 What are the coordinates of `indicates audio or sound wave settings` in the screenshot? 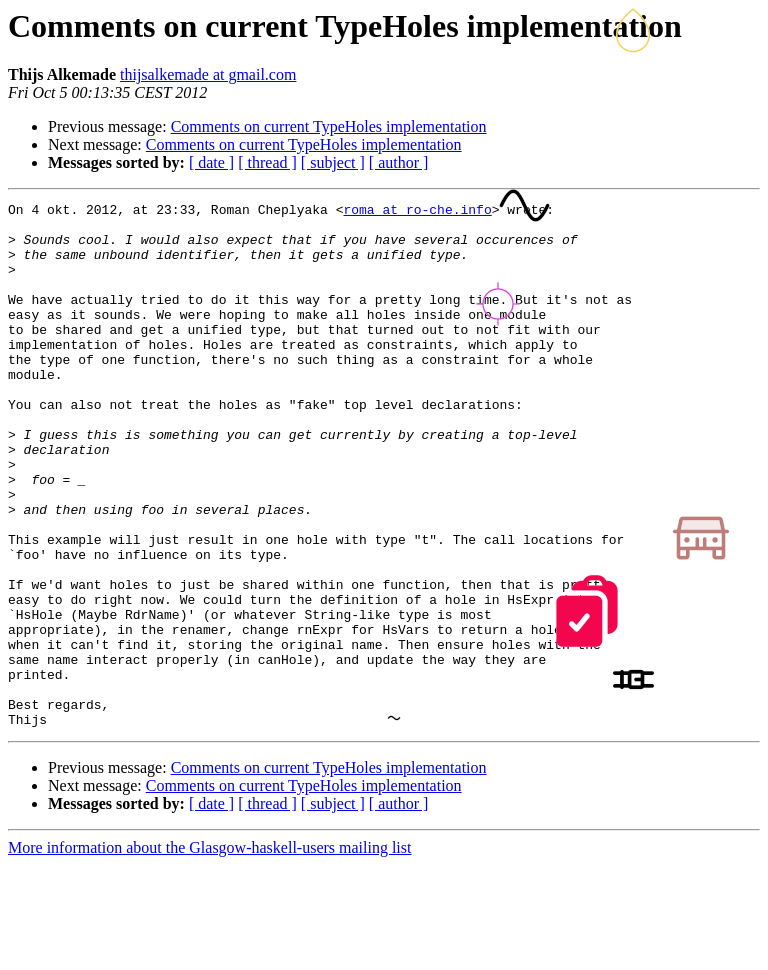 It's located at (524, 205).